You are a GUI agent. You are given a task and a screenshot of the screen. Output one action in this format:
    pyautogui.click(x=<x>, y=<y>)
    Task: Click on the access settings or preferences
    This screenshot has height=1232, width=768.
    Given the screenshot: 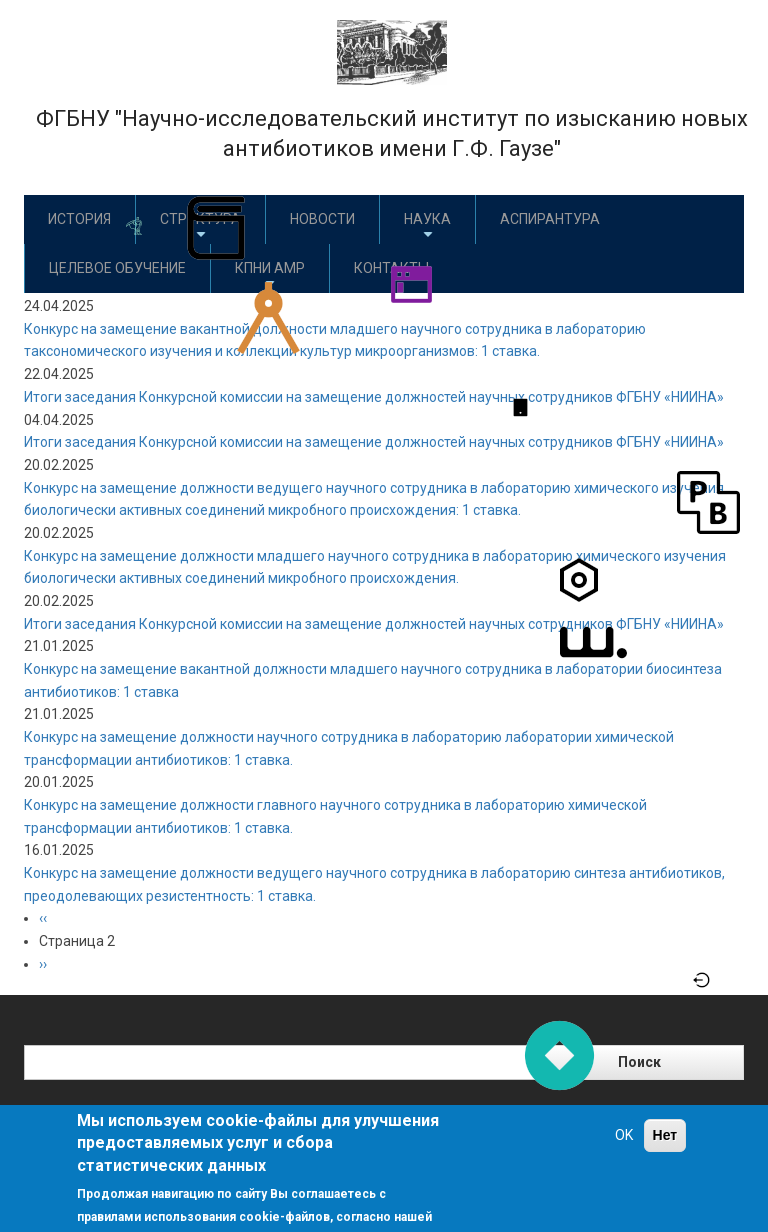 What is the action you would take?
    pyautogui.click(x=579, y=580)
    